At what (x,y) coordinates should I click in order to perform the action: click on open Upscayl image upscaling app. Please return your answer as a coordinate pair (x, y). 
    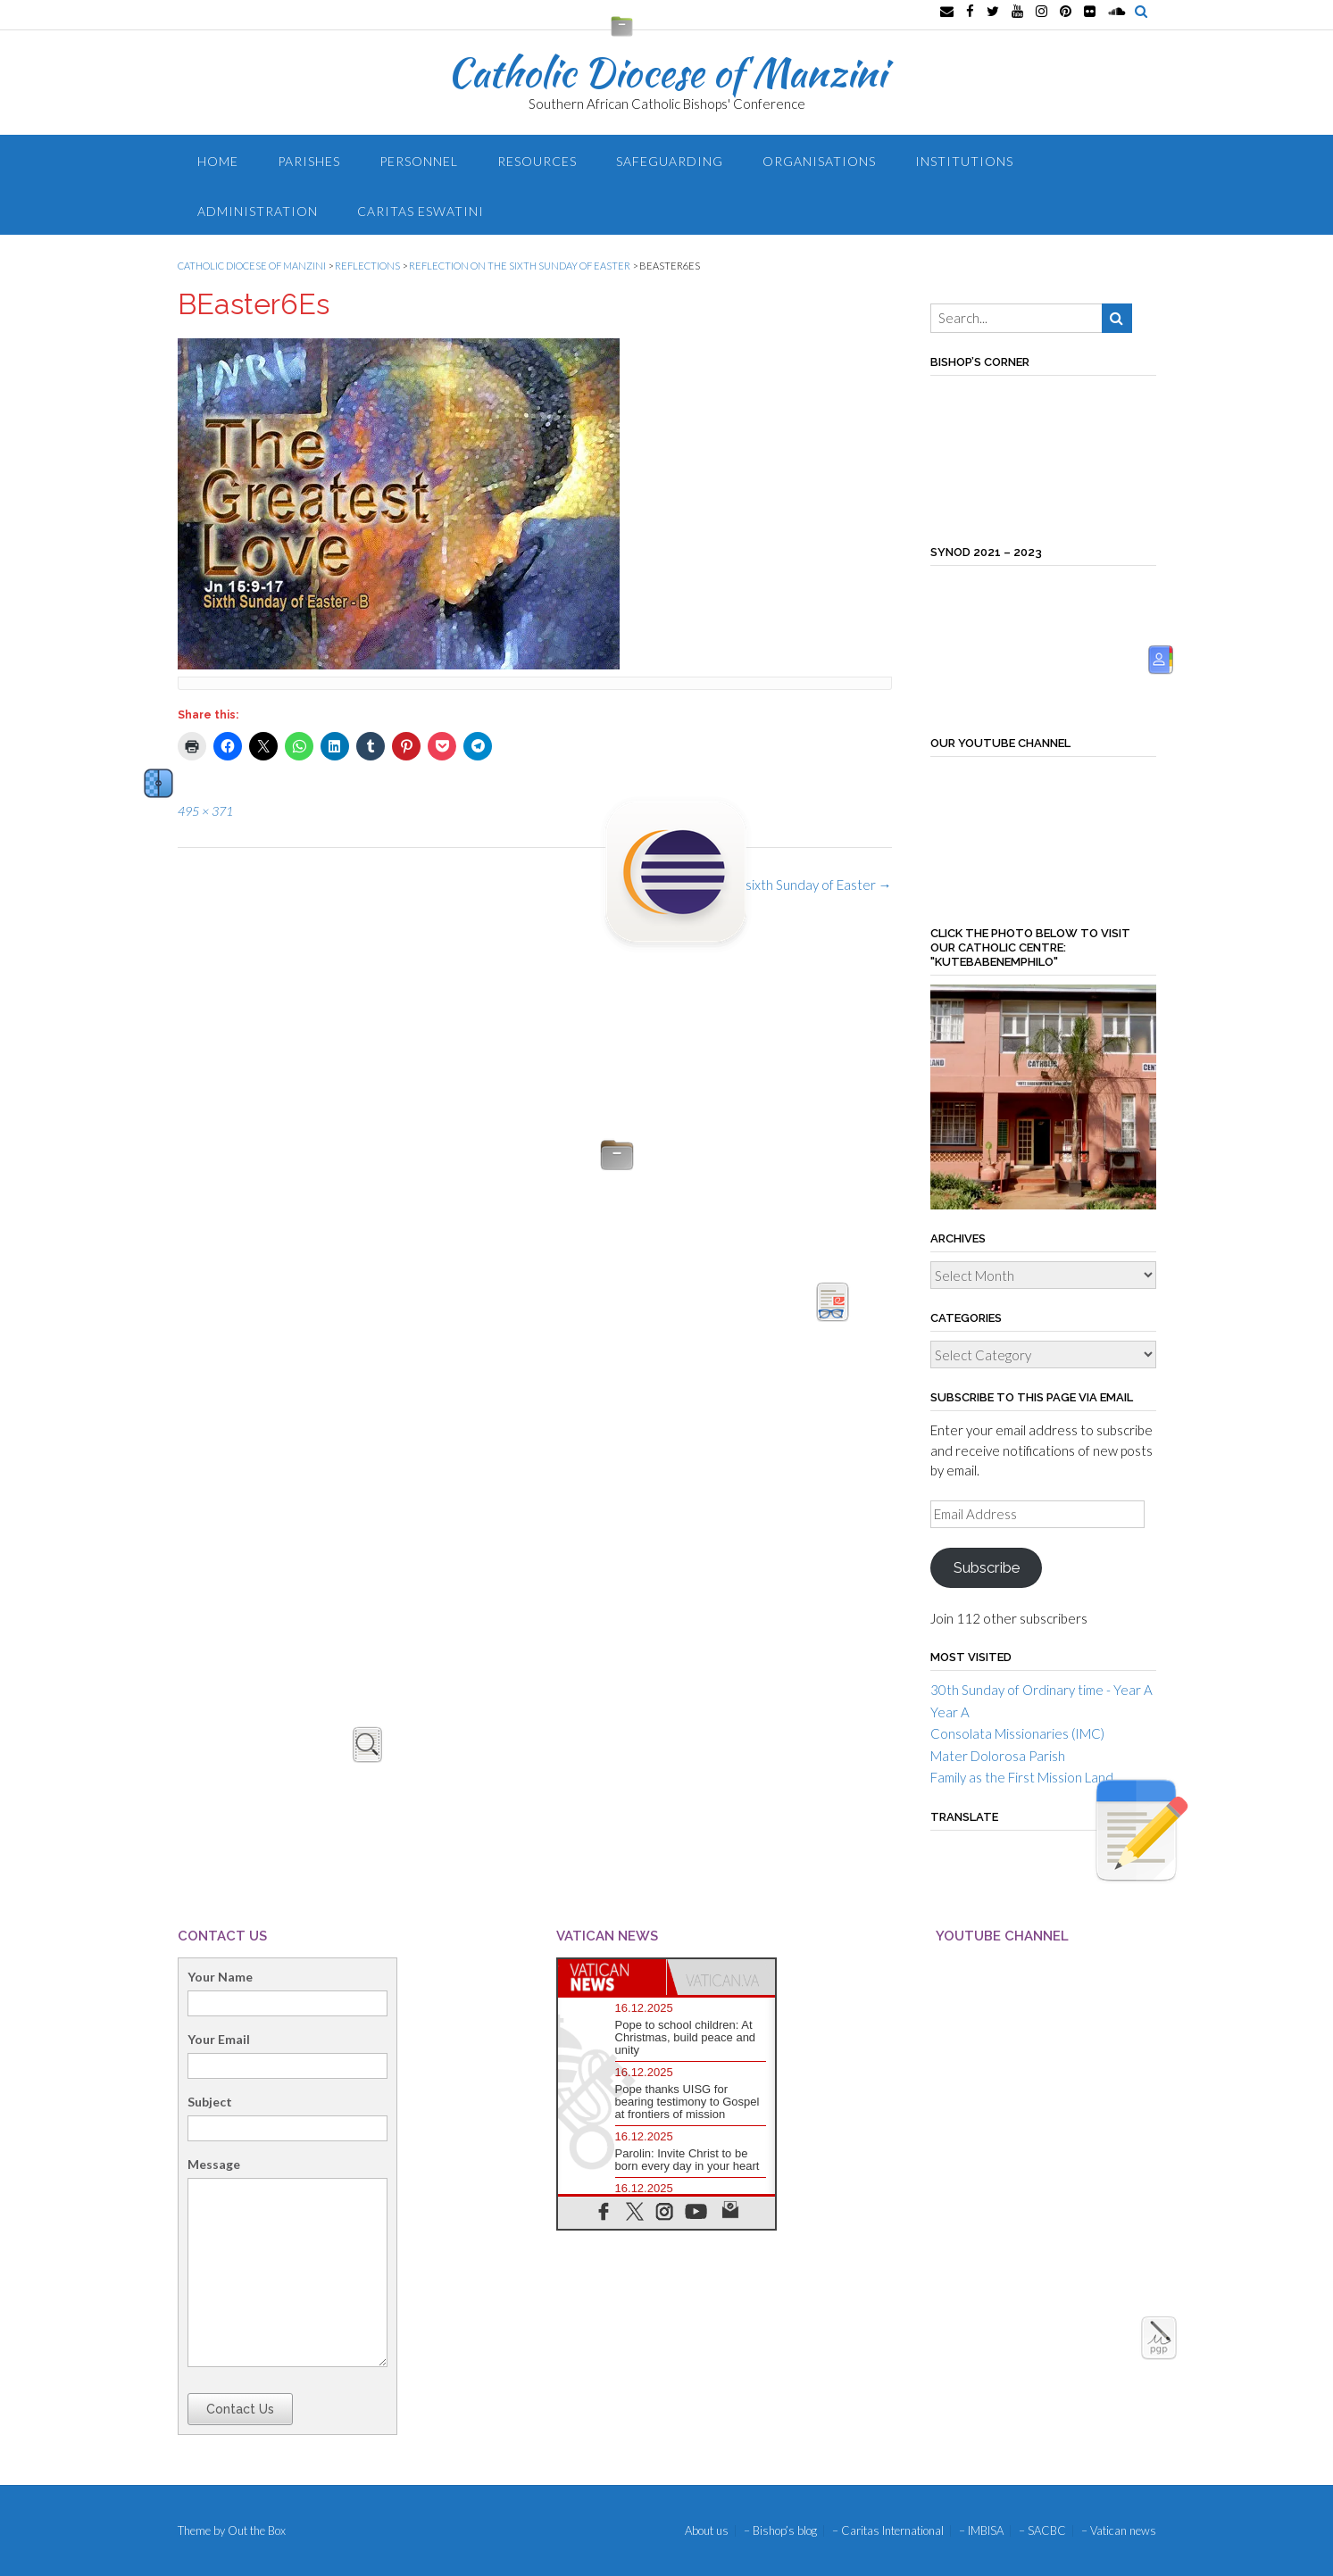
    Looking at the image, I should click on (158, 783).